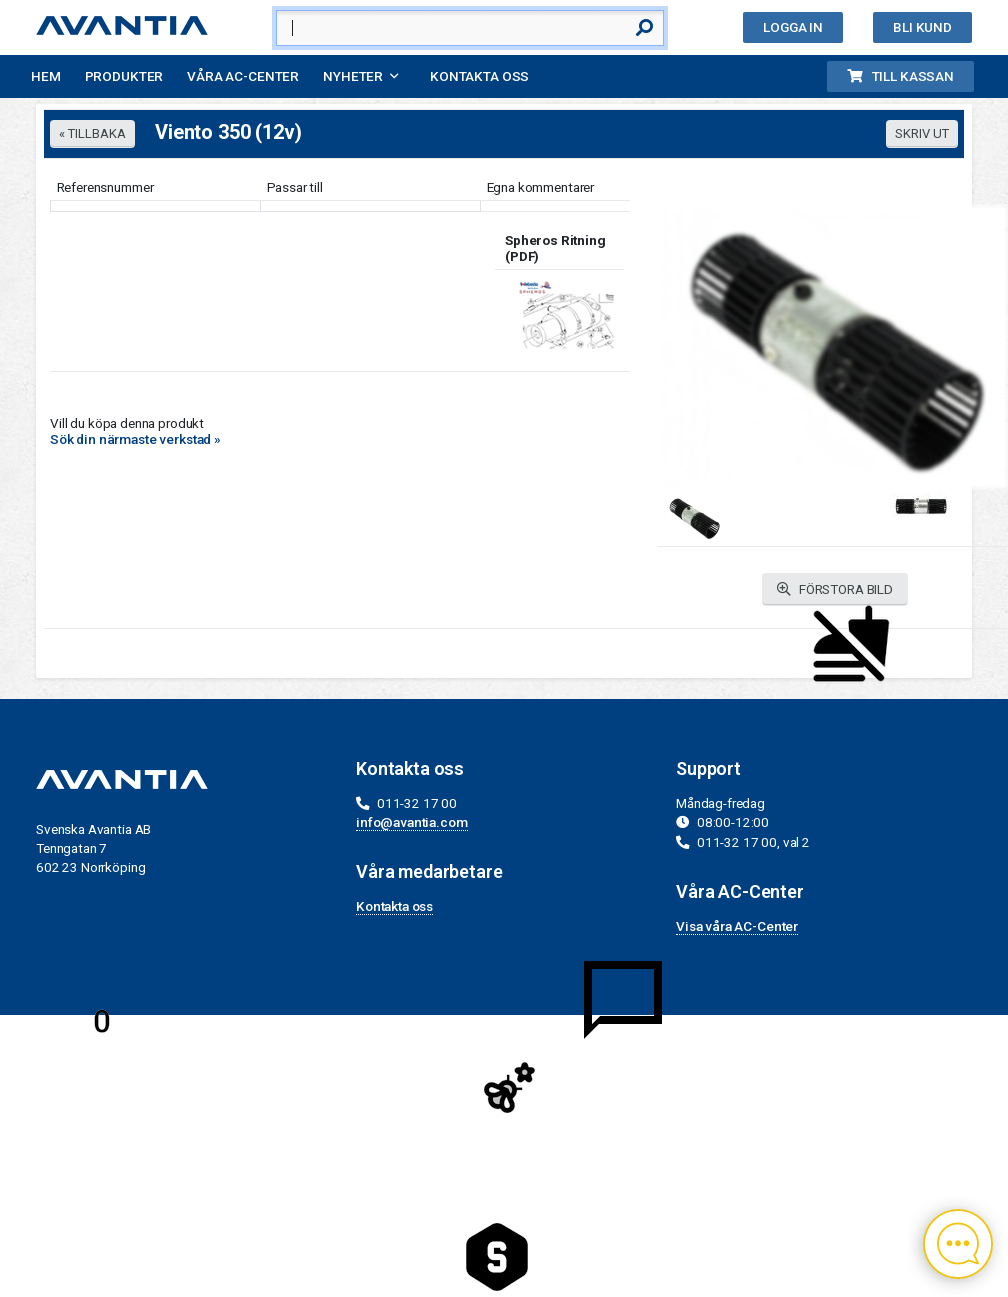  I want to click on access nature or outdoor-themed emoji, so click(509, 1087).